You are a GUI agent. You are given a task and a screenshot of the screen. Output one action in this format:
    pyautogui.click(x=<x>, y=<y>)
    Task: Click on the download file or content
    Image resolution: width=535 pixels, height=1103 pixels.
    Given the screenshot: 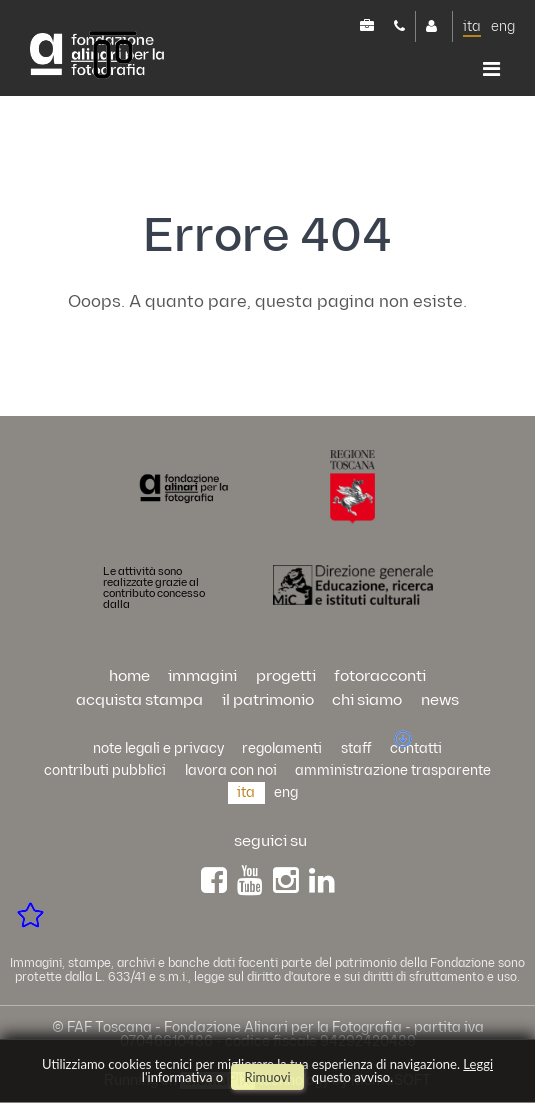 What is the action you would take?
    pyautogui.click(x=403, y=739)
    